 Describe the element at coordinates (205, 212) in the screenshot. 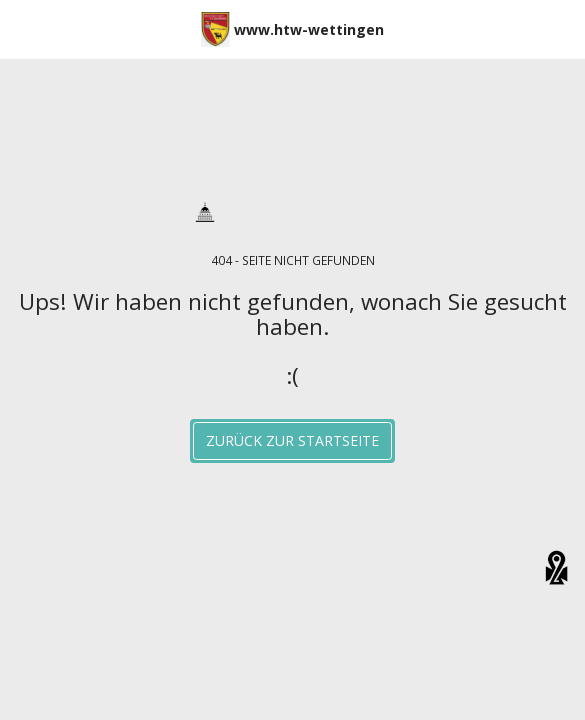

I see `access government or legislative information` at that location.